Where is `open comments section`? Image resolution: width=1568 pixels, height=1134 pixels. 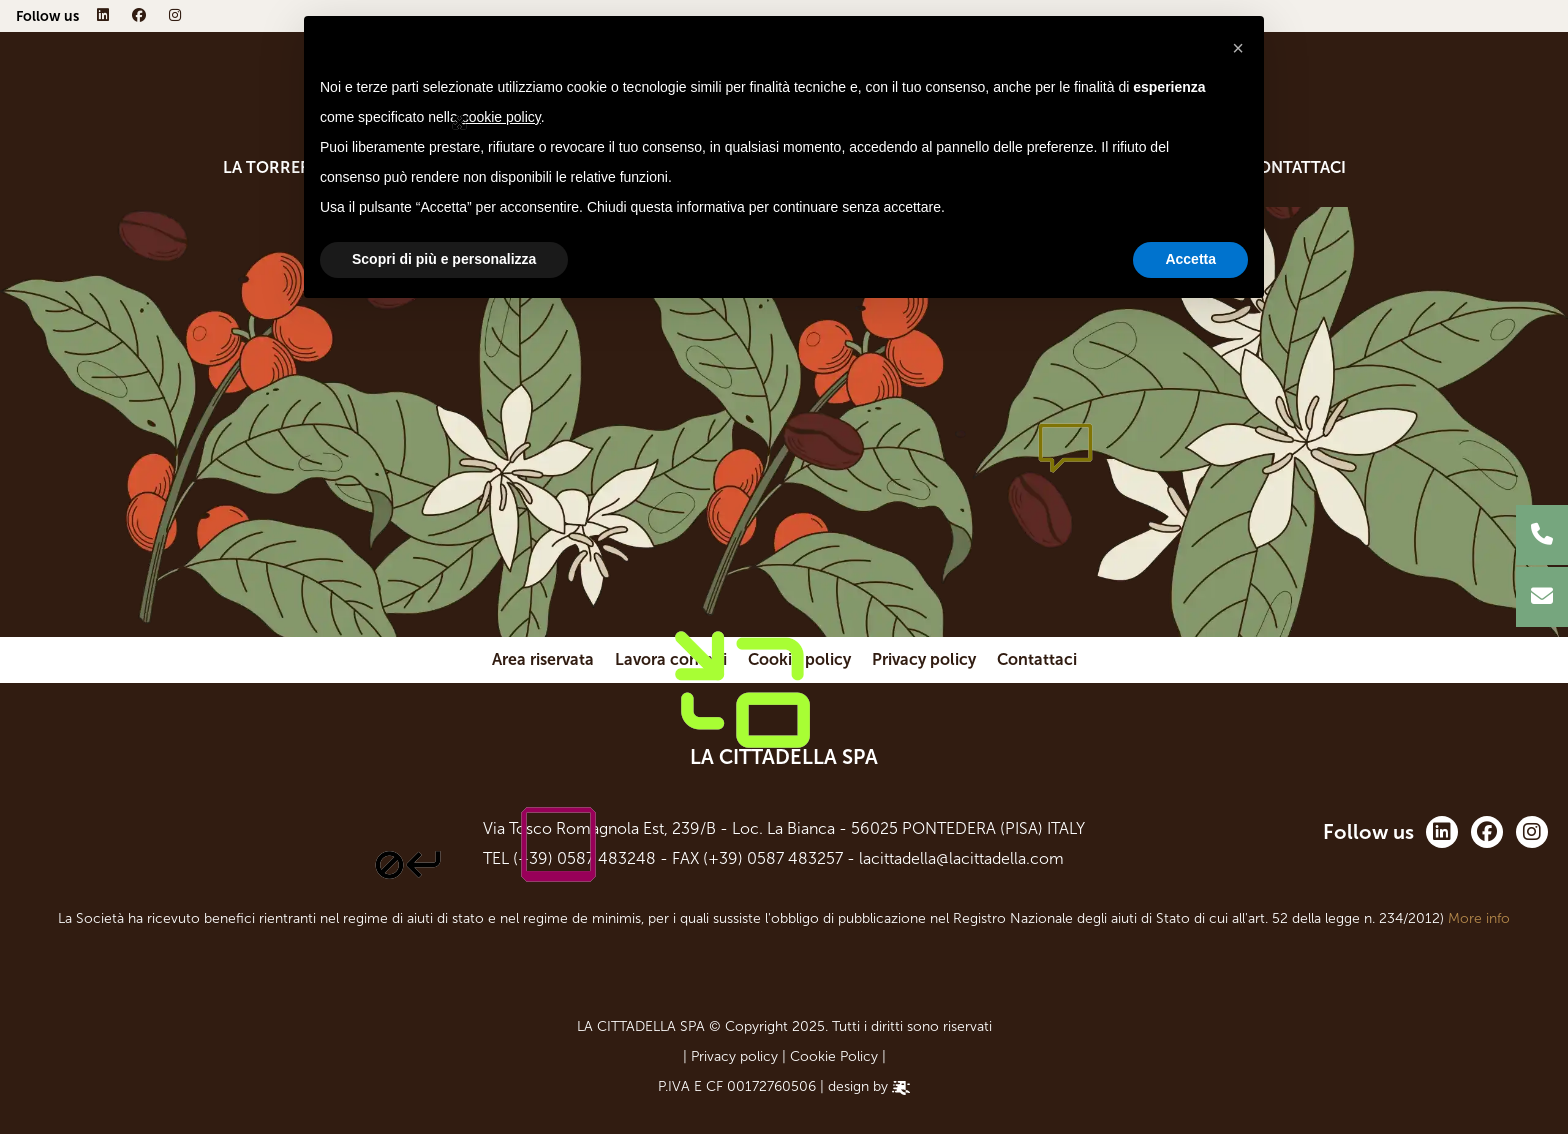
open comments section is located at coordinates (1065, 446).